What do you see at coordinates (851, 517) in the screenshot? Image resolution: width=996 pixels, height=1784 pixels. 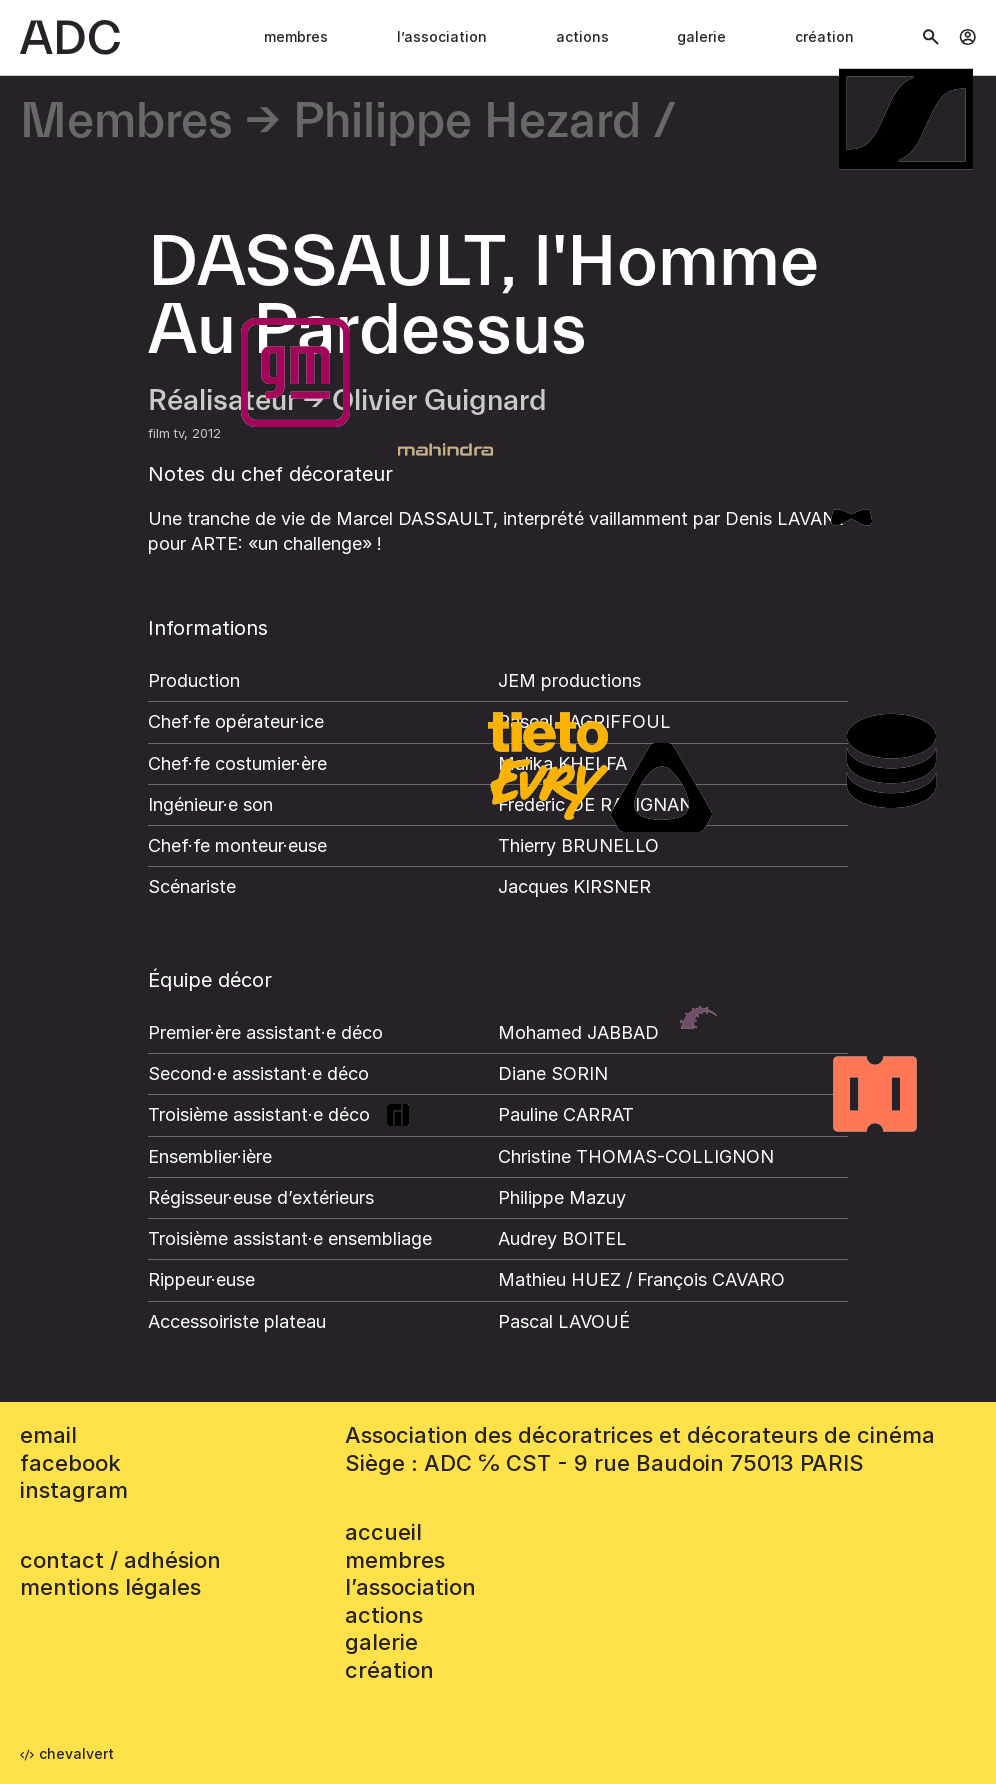 I see `jhipster application framework logo` at bounding box center [851, 517].